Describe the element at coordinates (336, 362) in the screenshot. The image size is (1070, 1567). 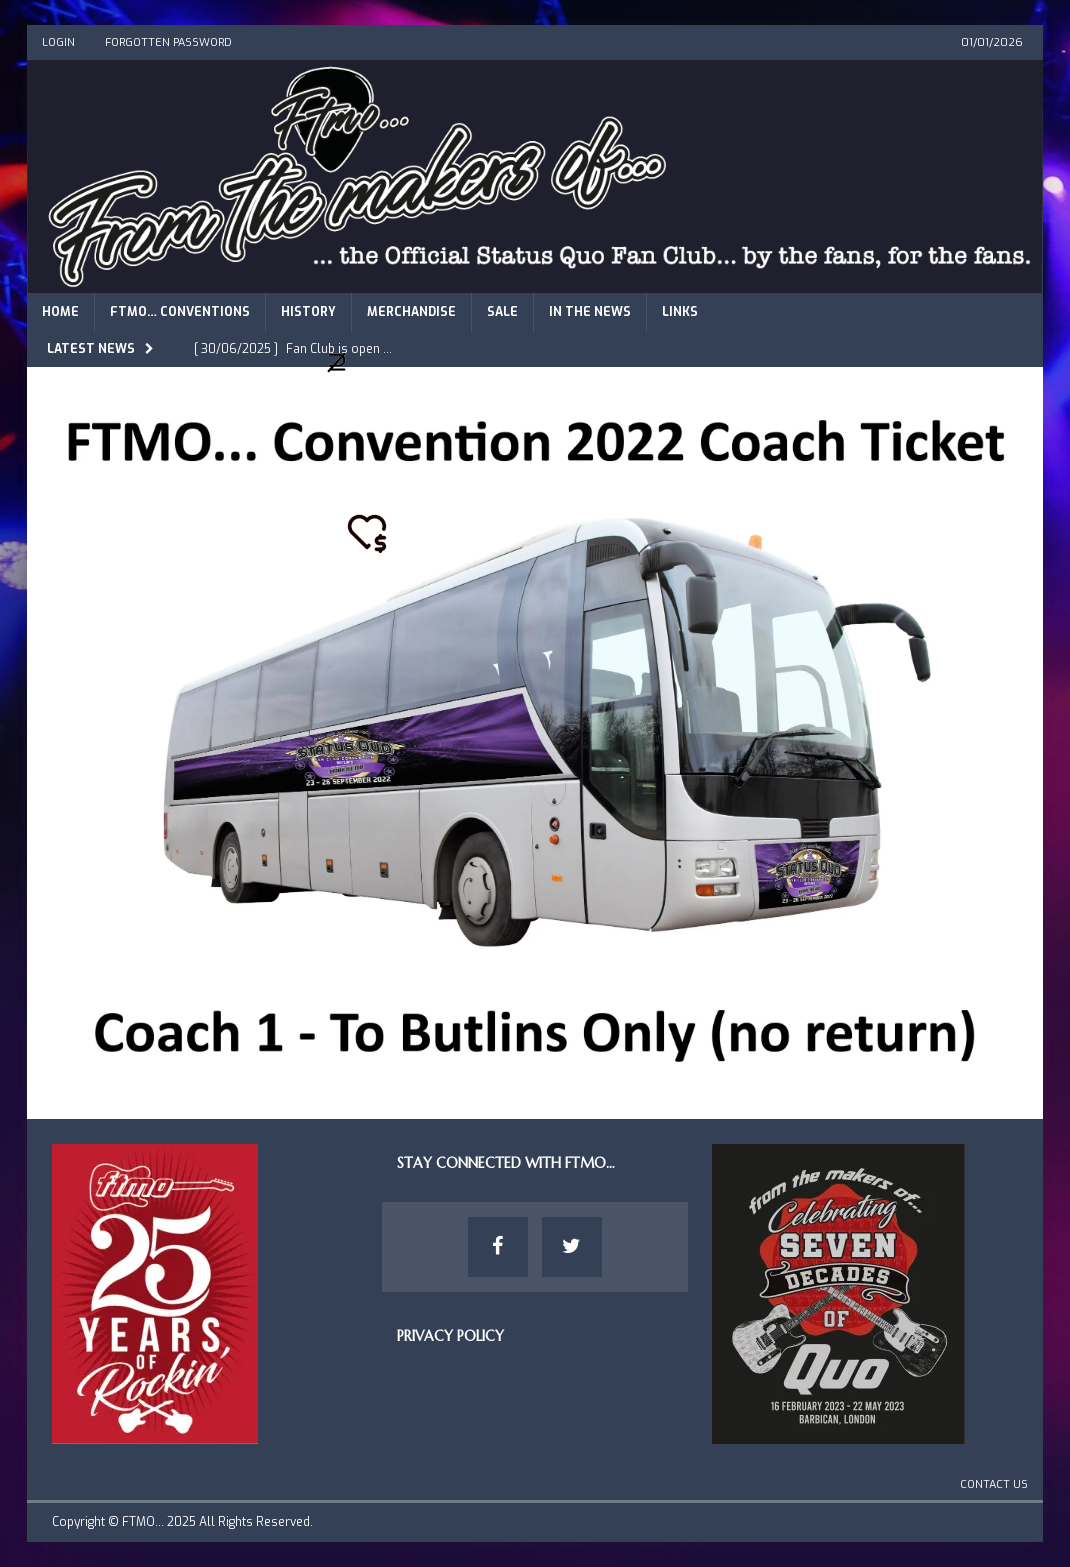
I see `indicates "not a superset of" in mathematical notation` at that location.